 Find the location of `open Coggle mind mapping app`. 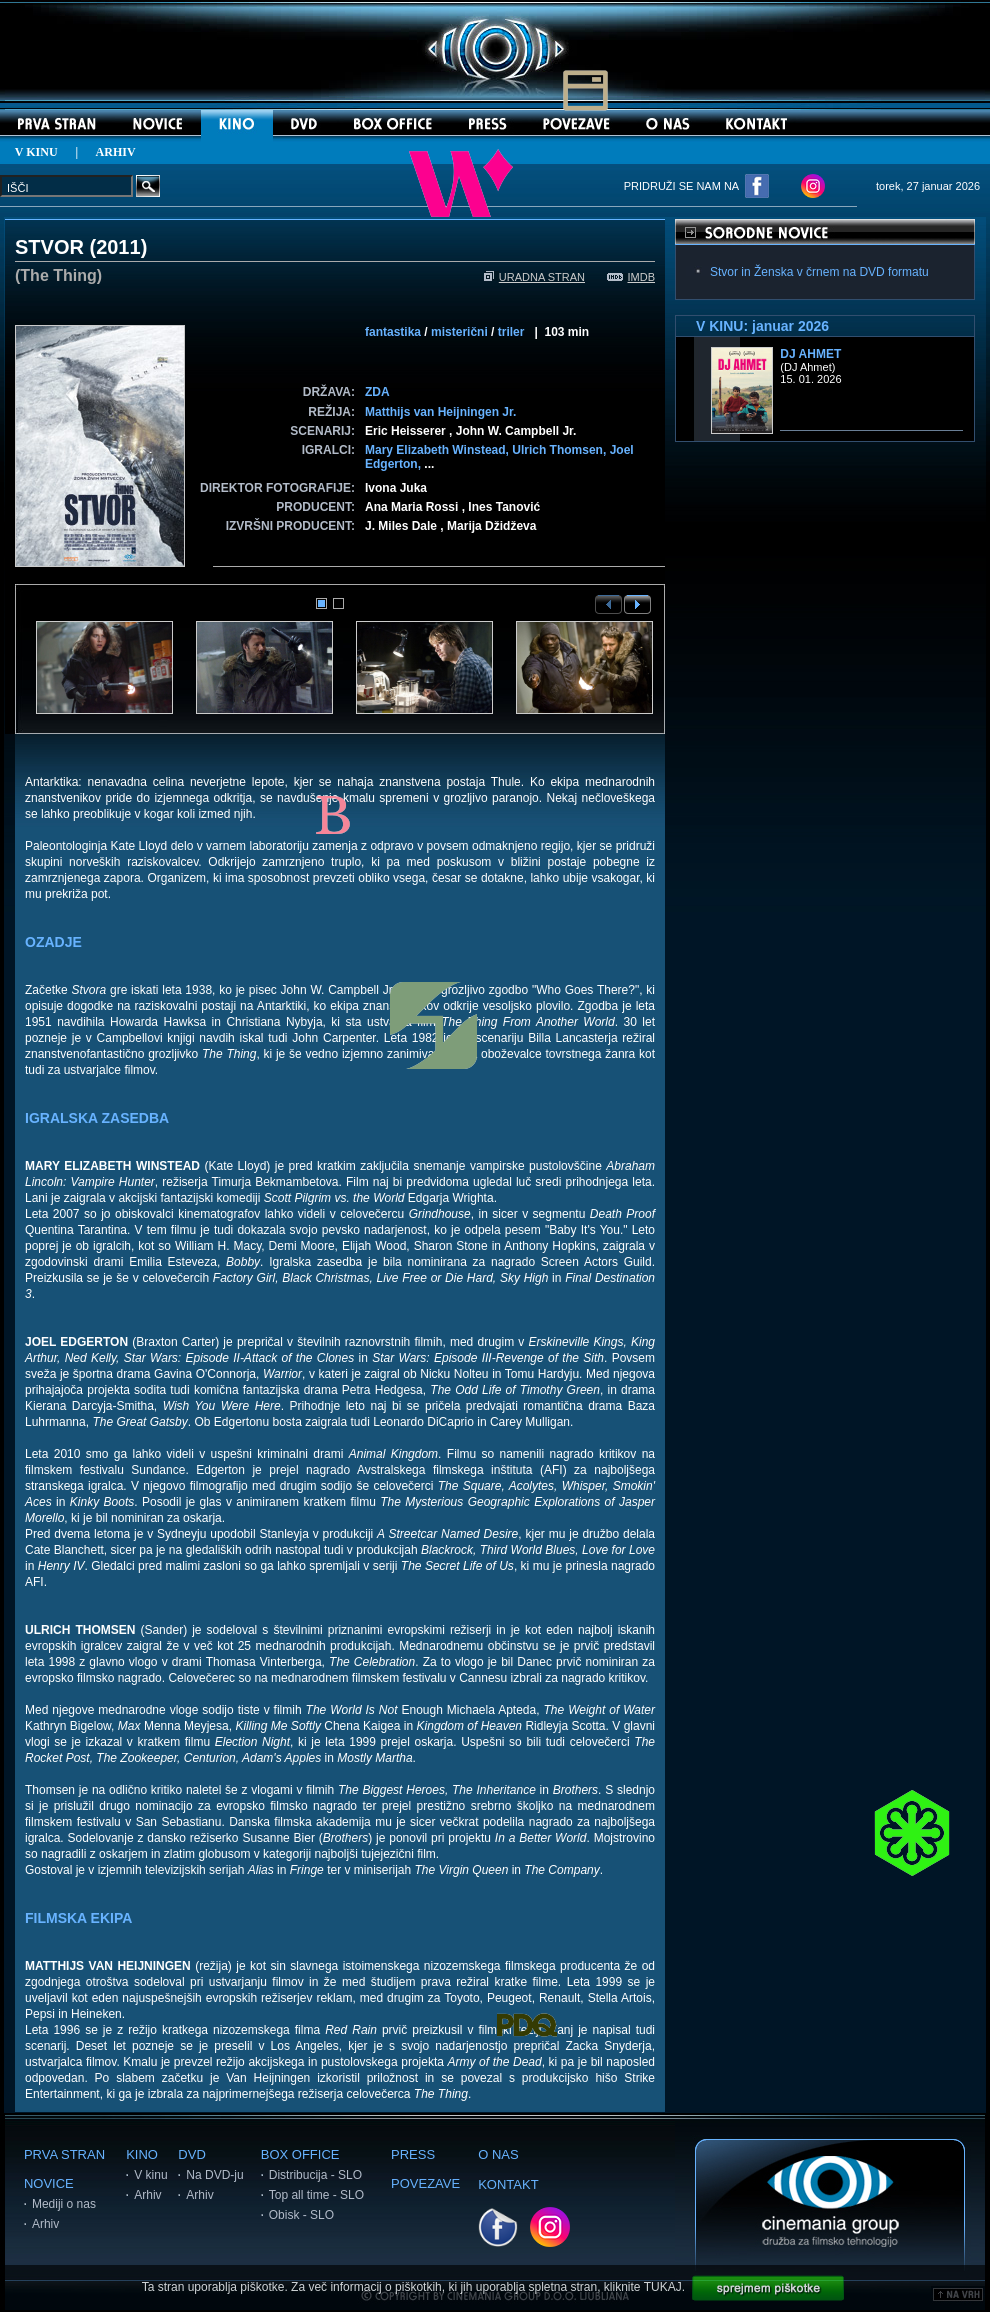

open Coggle mind mapping app is located at coordinates (433, 1025).